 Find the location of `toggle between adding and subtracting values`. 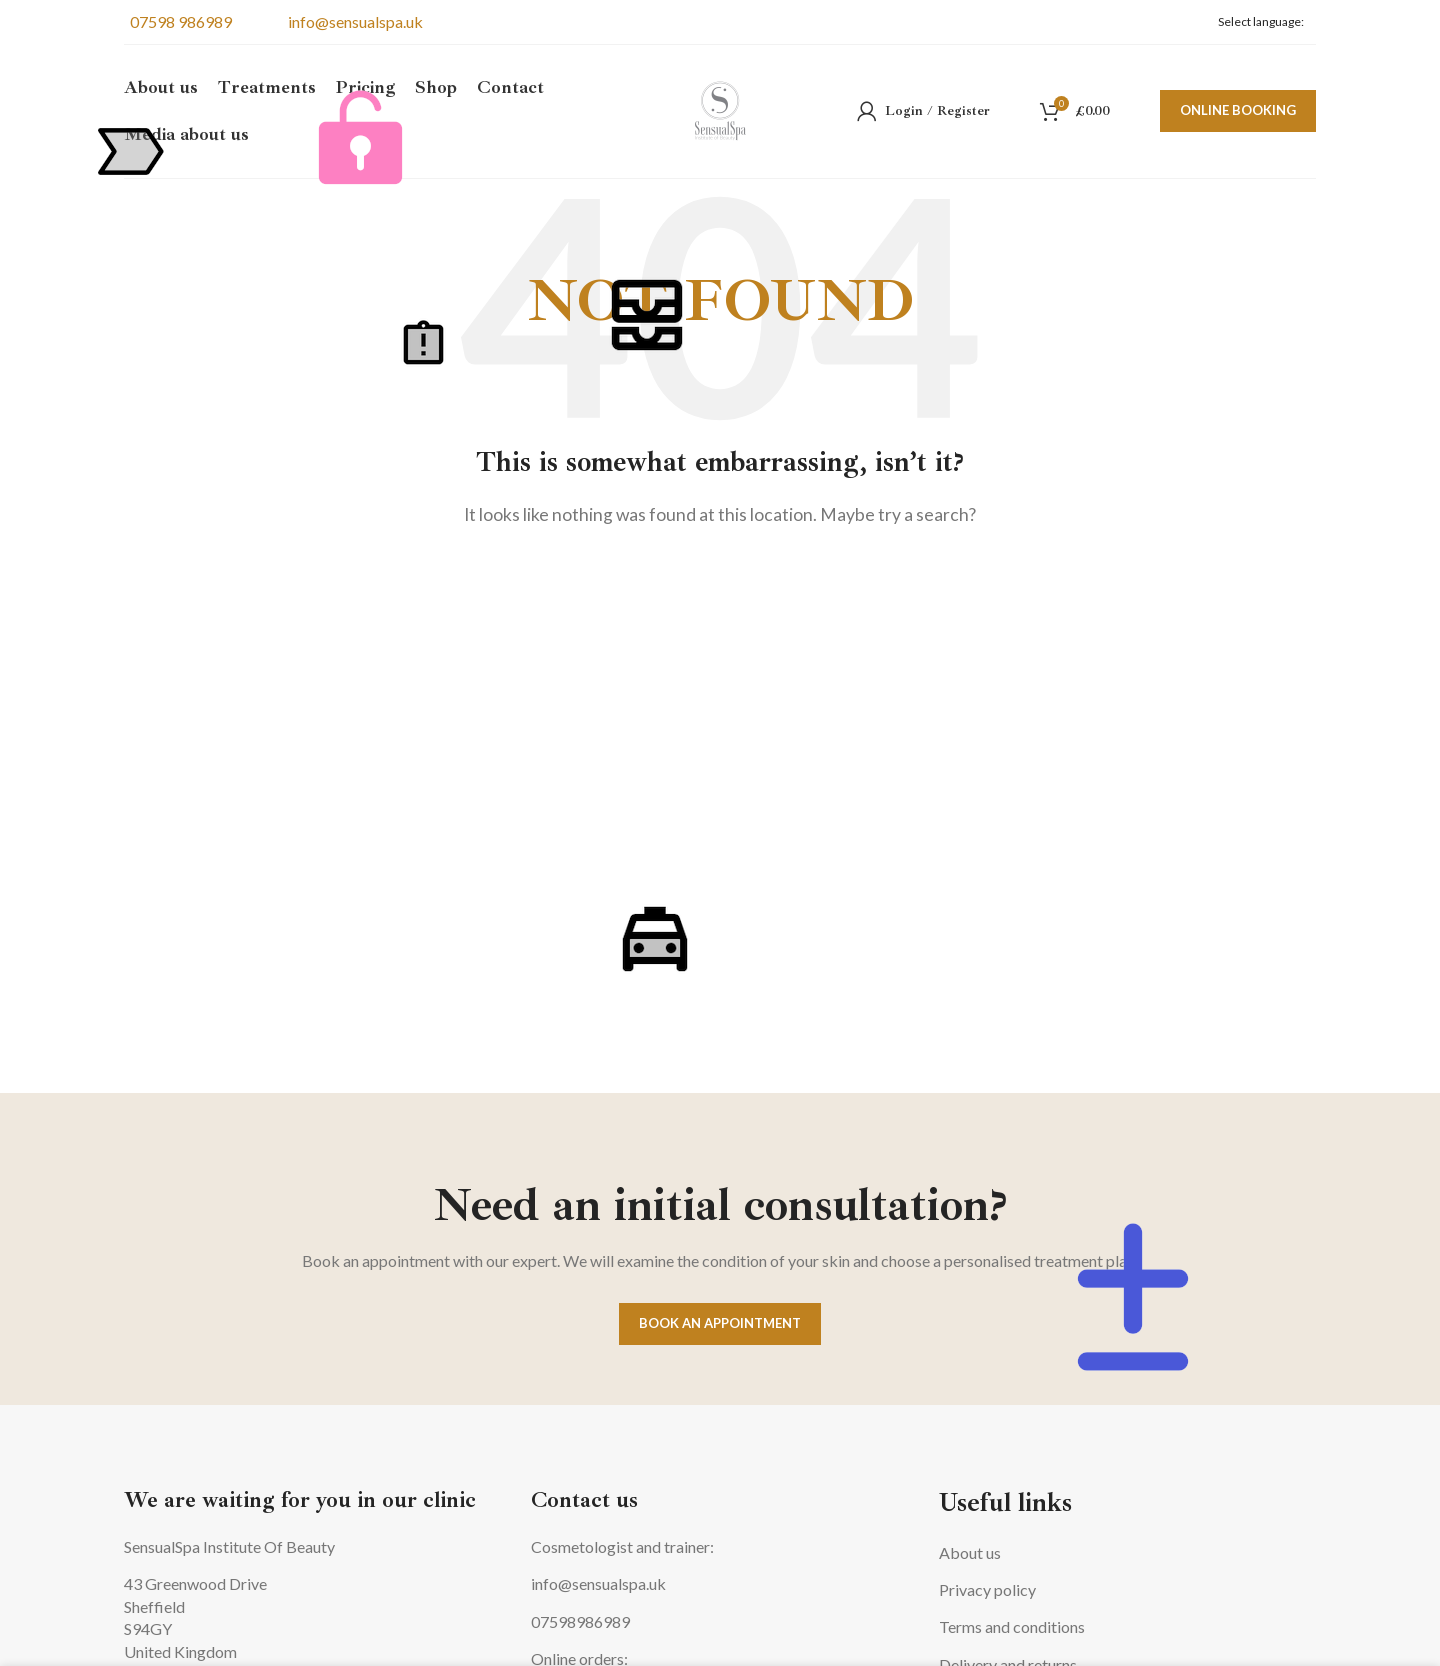

toggle between adding and subtracting values is located at coordinates (1133, 1297).